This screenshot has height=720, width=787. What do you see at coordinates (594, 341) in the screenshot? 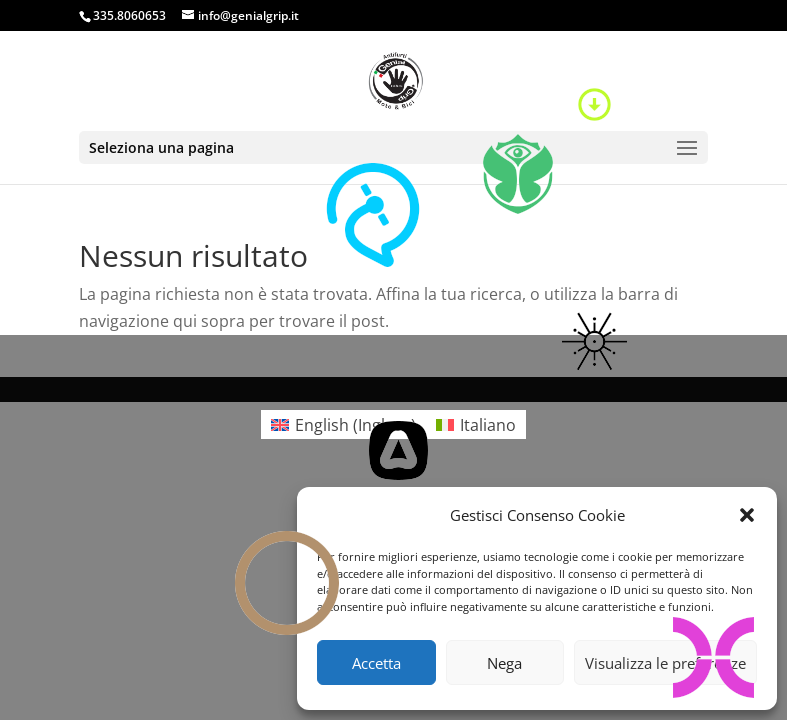
I see `tokio async runtime for rust logo` at bounding box center [594, 341].